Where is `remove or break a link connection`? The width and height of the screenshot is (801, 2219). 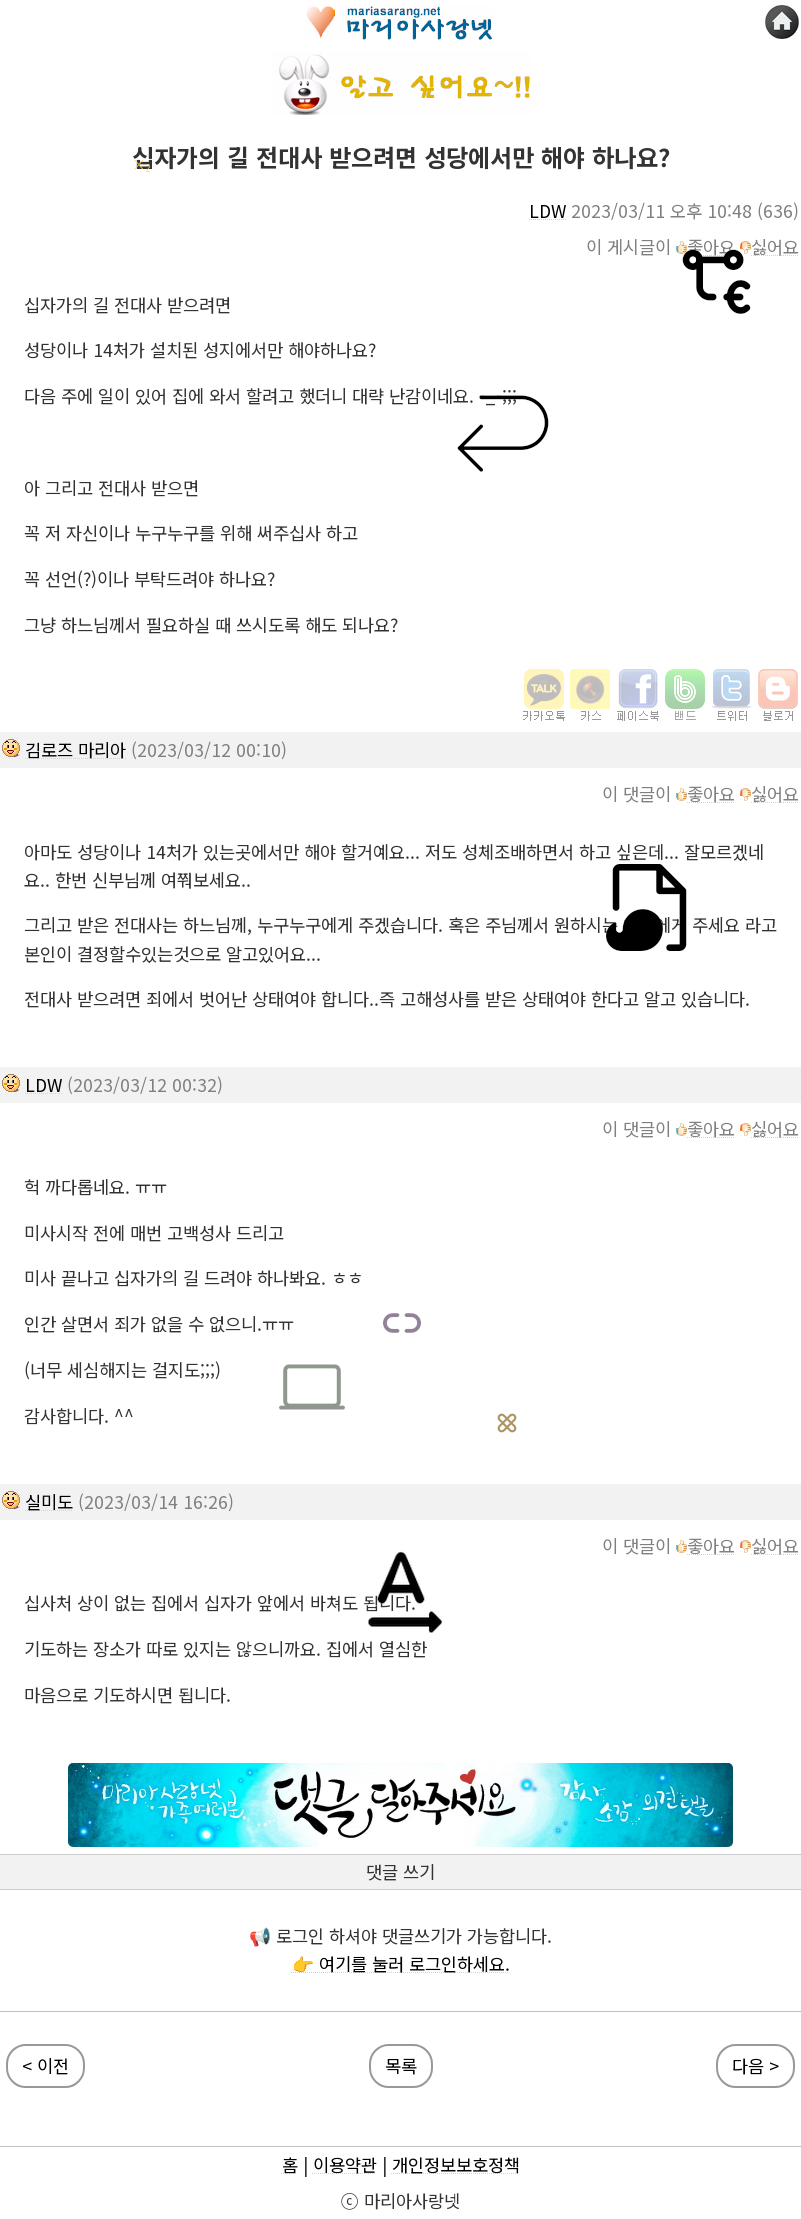
remove or break a link connection is located at coordinates (402, 1323).